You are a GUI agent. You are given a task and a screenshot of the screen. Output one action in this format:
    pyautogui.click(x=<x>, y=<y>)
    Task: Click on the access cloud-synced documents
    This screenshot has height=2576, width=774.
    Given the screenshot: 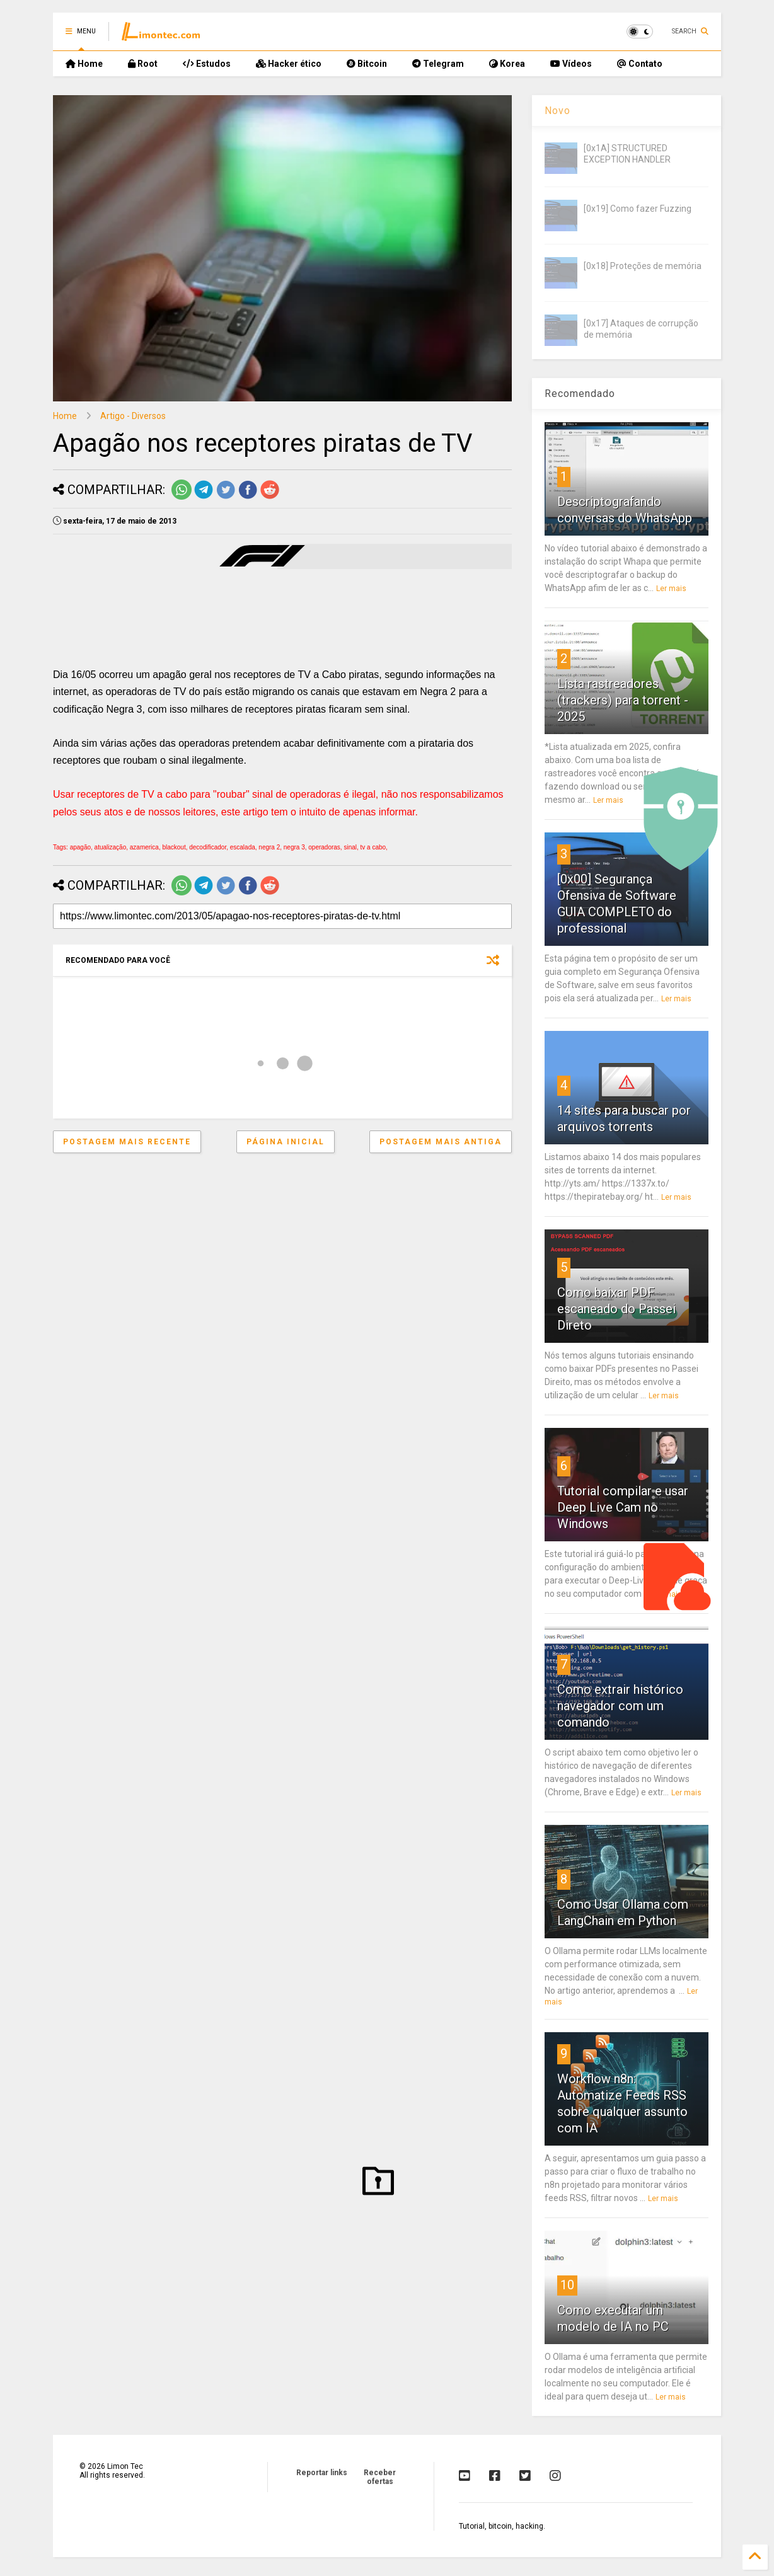 What is the action you would take?
    pyautogui.click(x=674, y=1577)
    